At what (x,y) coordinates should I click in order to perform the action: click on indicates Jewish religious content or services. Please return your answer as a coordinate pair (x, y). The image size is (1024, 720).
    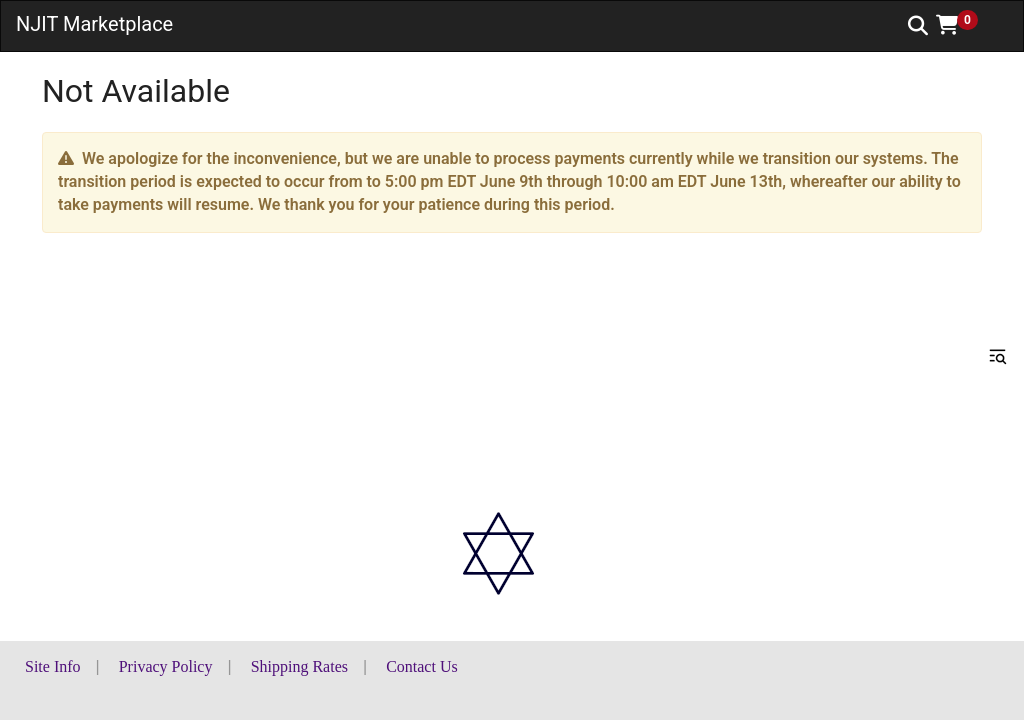
    Looking at the image, I should click on (498, 553).